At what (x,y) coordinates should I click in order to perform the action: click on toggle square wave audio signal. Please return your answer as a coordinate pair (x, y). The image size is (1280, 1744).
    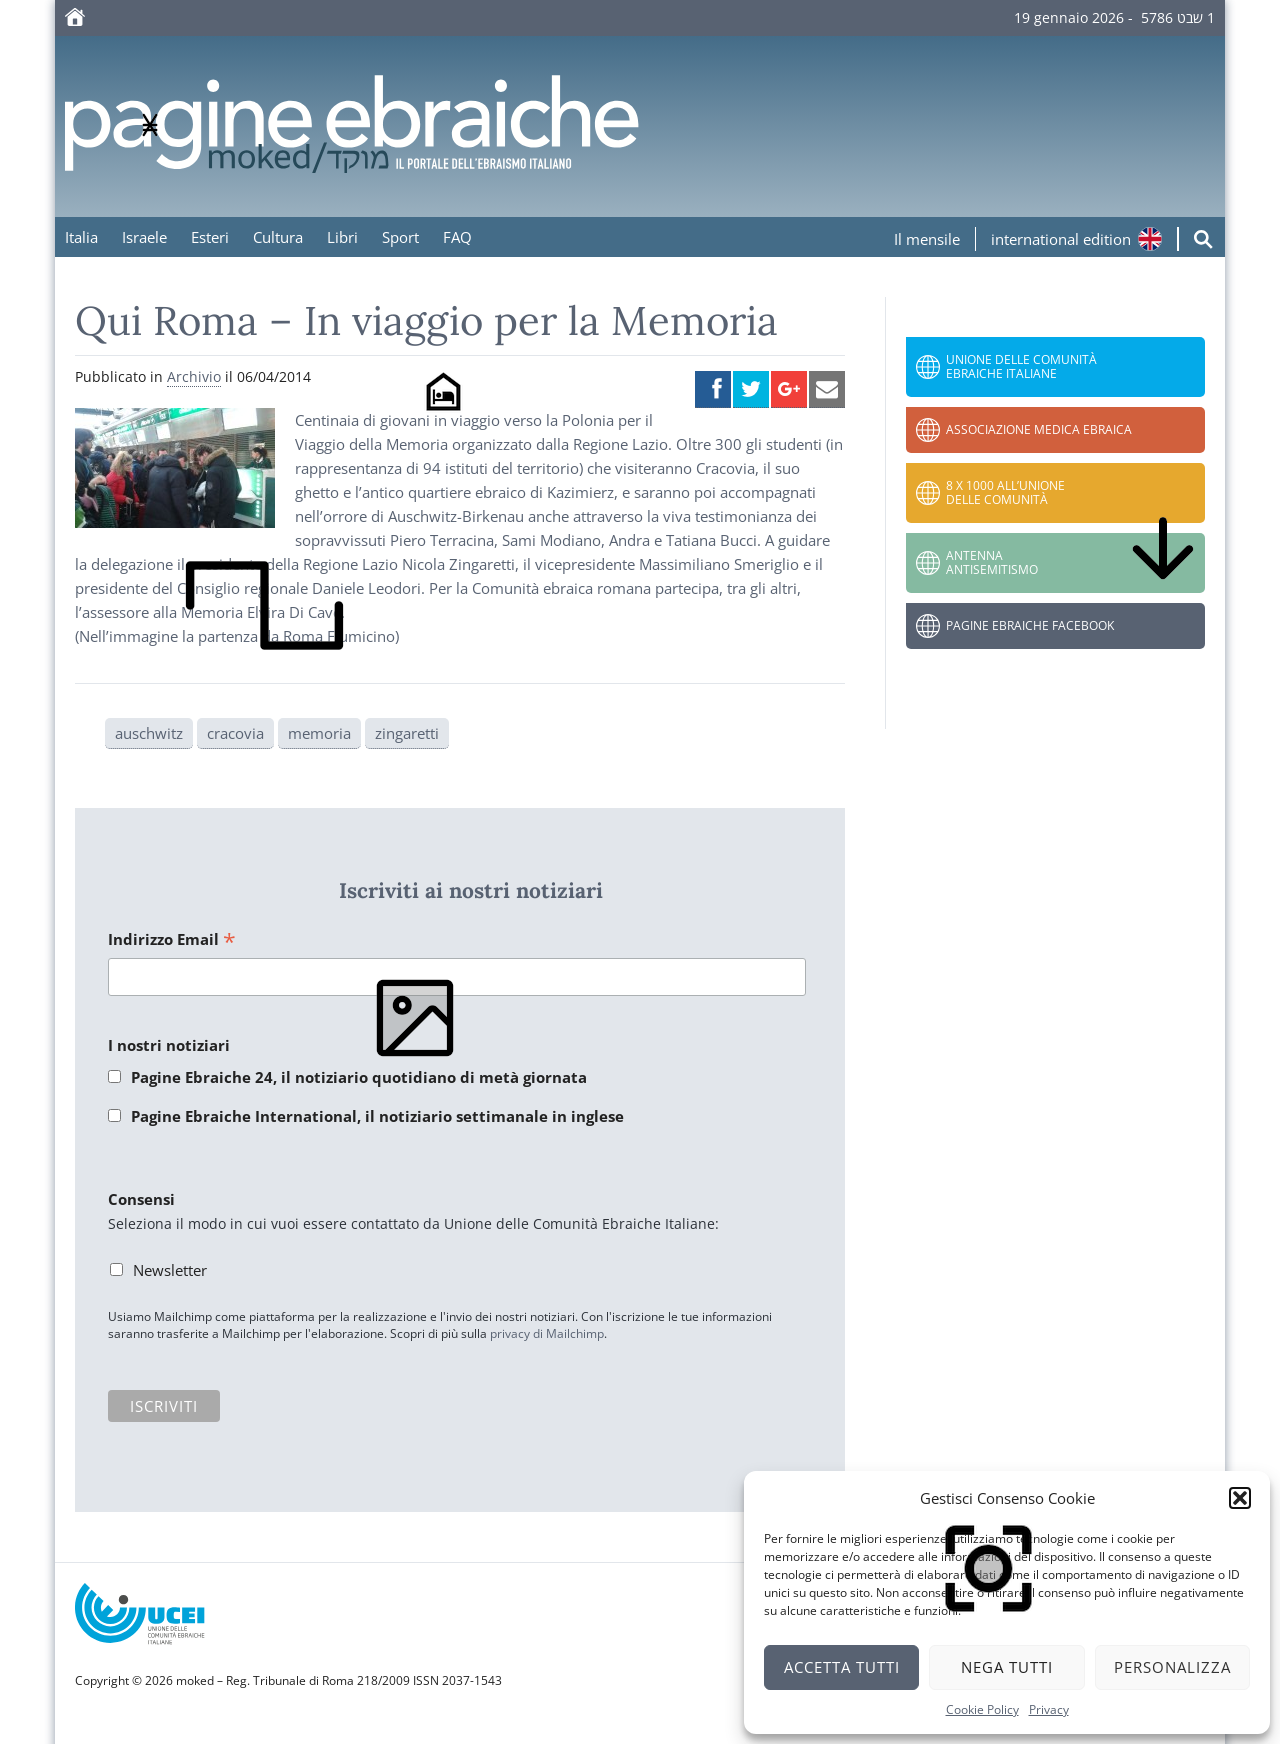
    Looking at the image, I should click on (264, 605).